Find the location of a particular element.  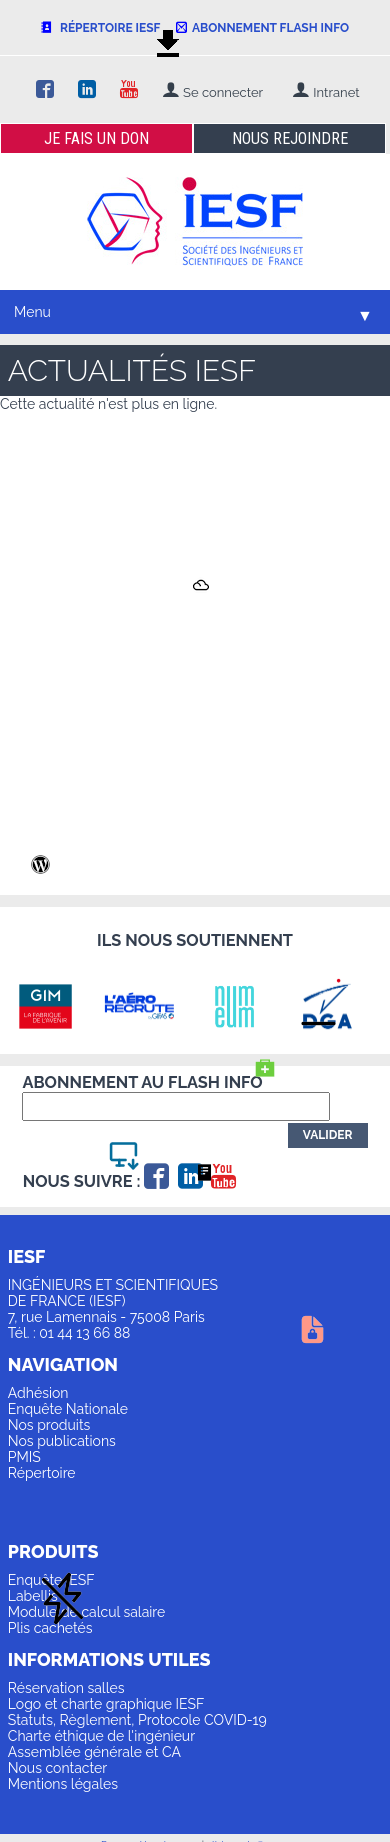

download to desktop computer is located at coordinates (123, 1154).